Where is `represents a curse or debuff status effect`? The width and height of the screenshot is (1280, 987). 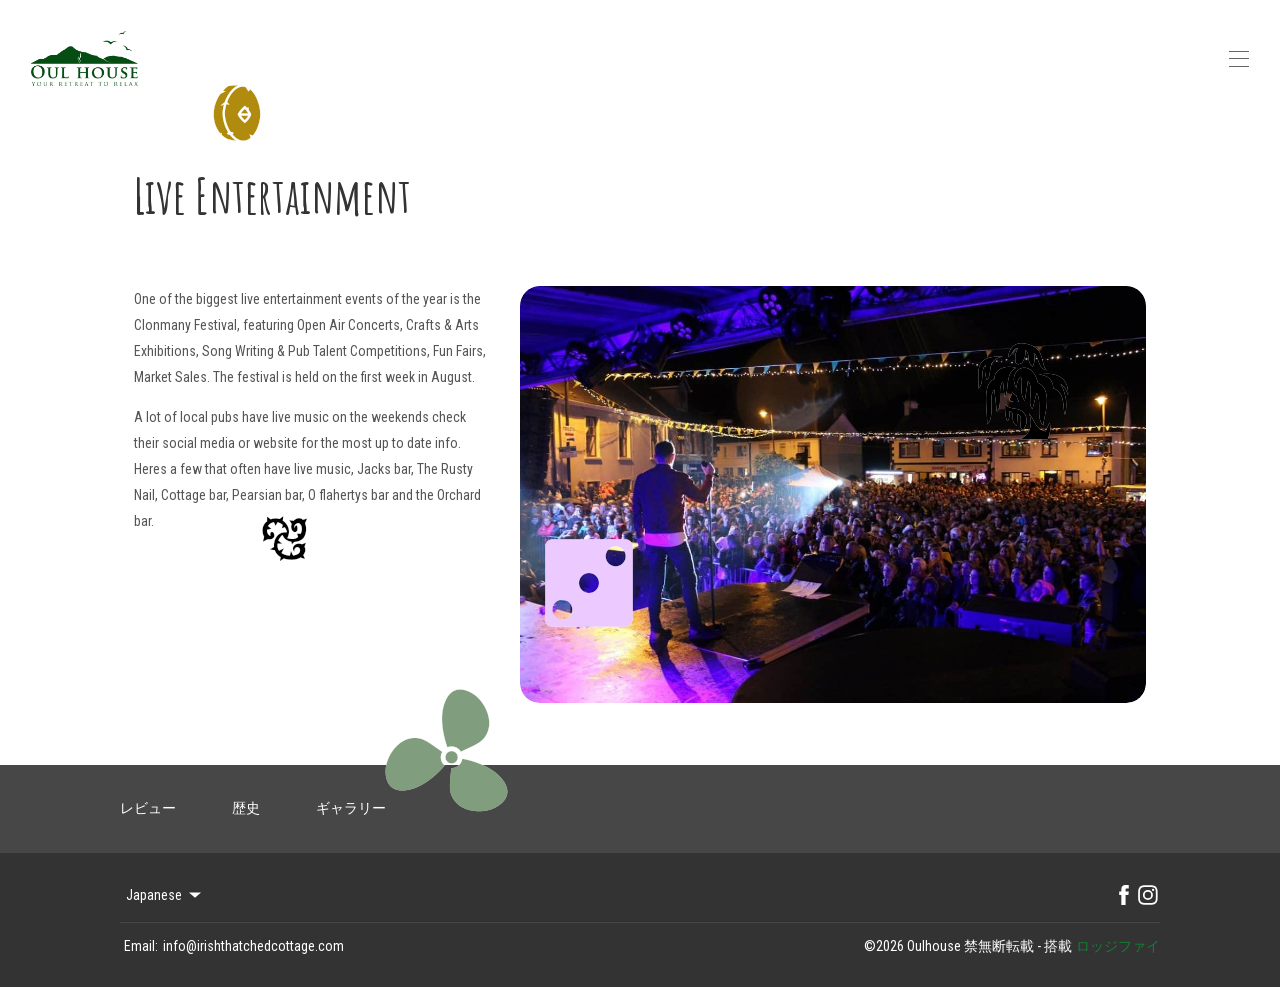 represents a curse or debuff status effect is located at coordinates (285, 539).